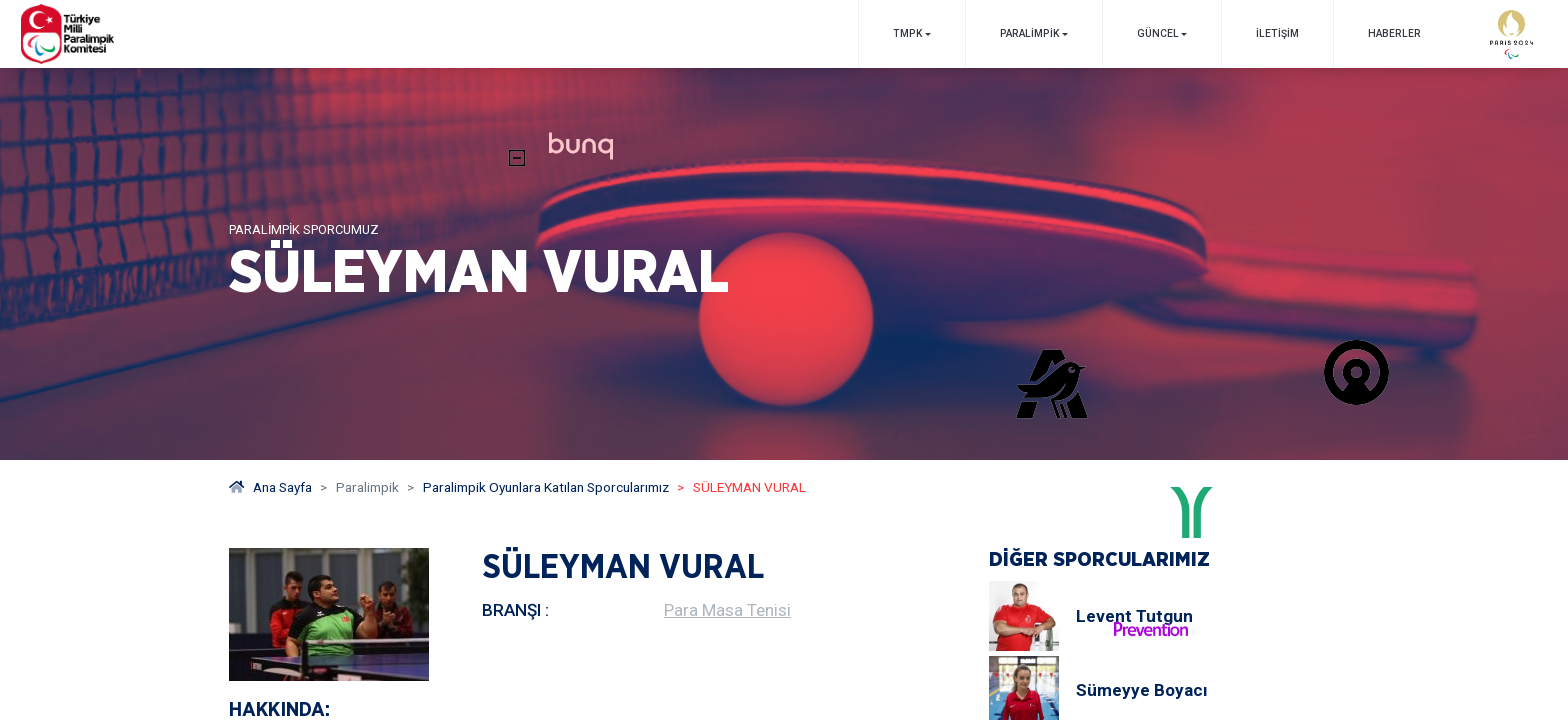 Image resolution: width=1568 pixels, height=720 pixels. I want to click on open the bunq banking app, so click(581, 146).